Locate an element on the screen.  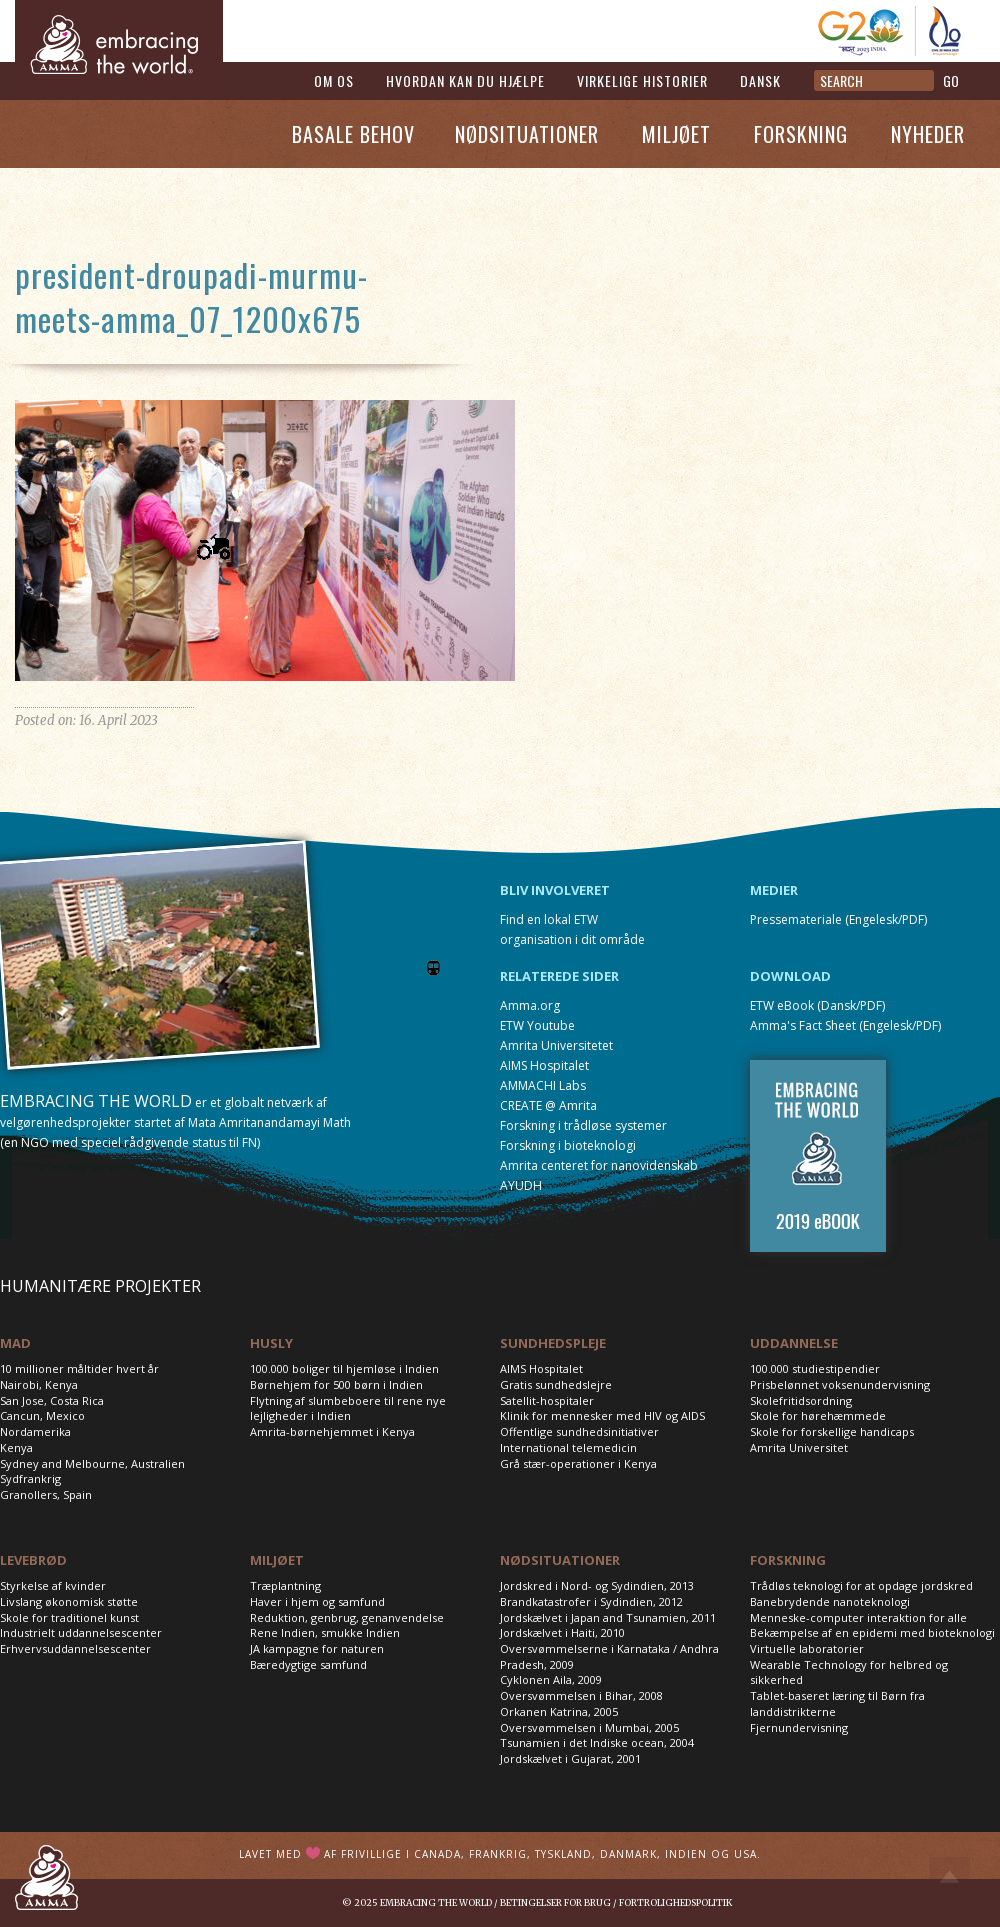
get public transit directions is located at coordinates (433, 968).